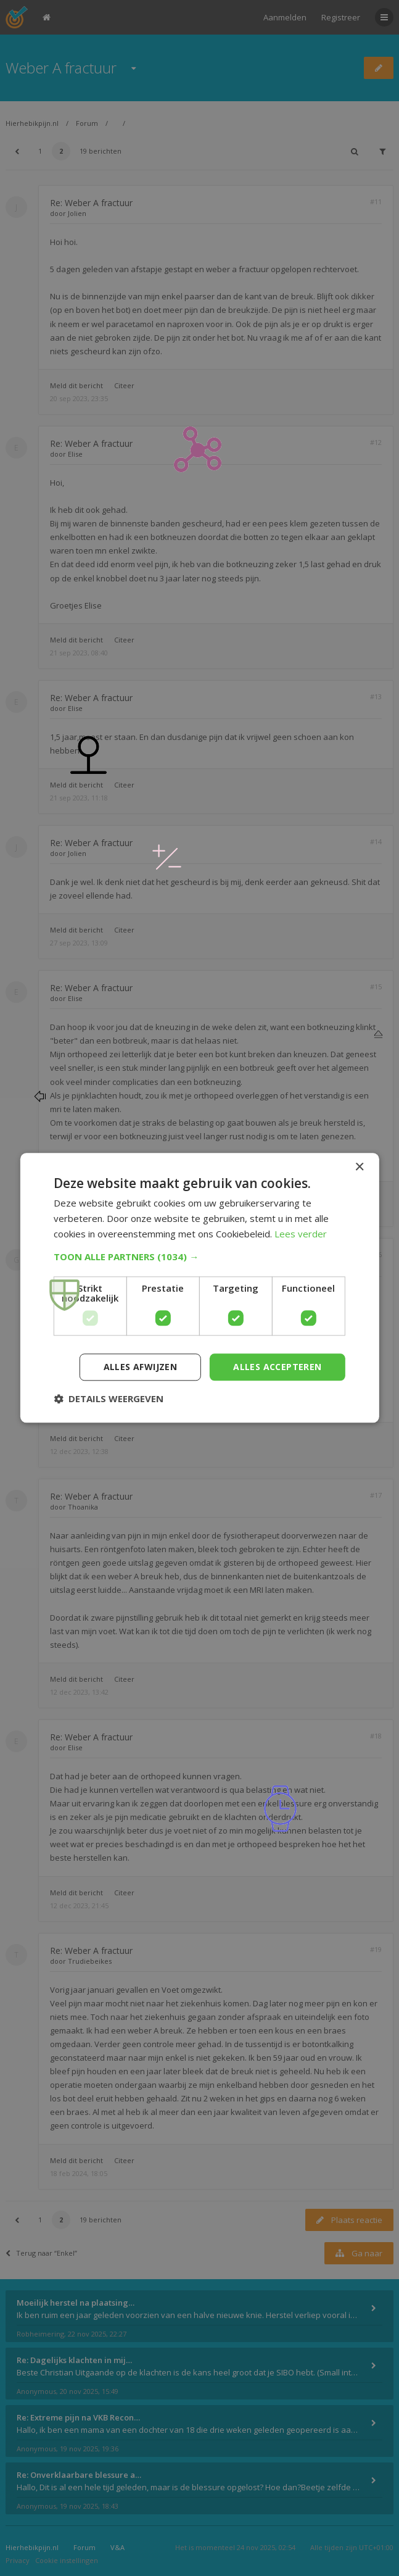 Image resolution: width=399 pixels, height=2576 pixels. Describe the element at coordinates (88, 755) in the screenshot. I see `mark a location on the map` at that location.